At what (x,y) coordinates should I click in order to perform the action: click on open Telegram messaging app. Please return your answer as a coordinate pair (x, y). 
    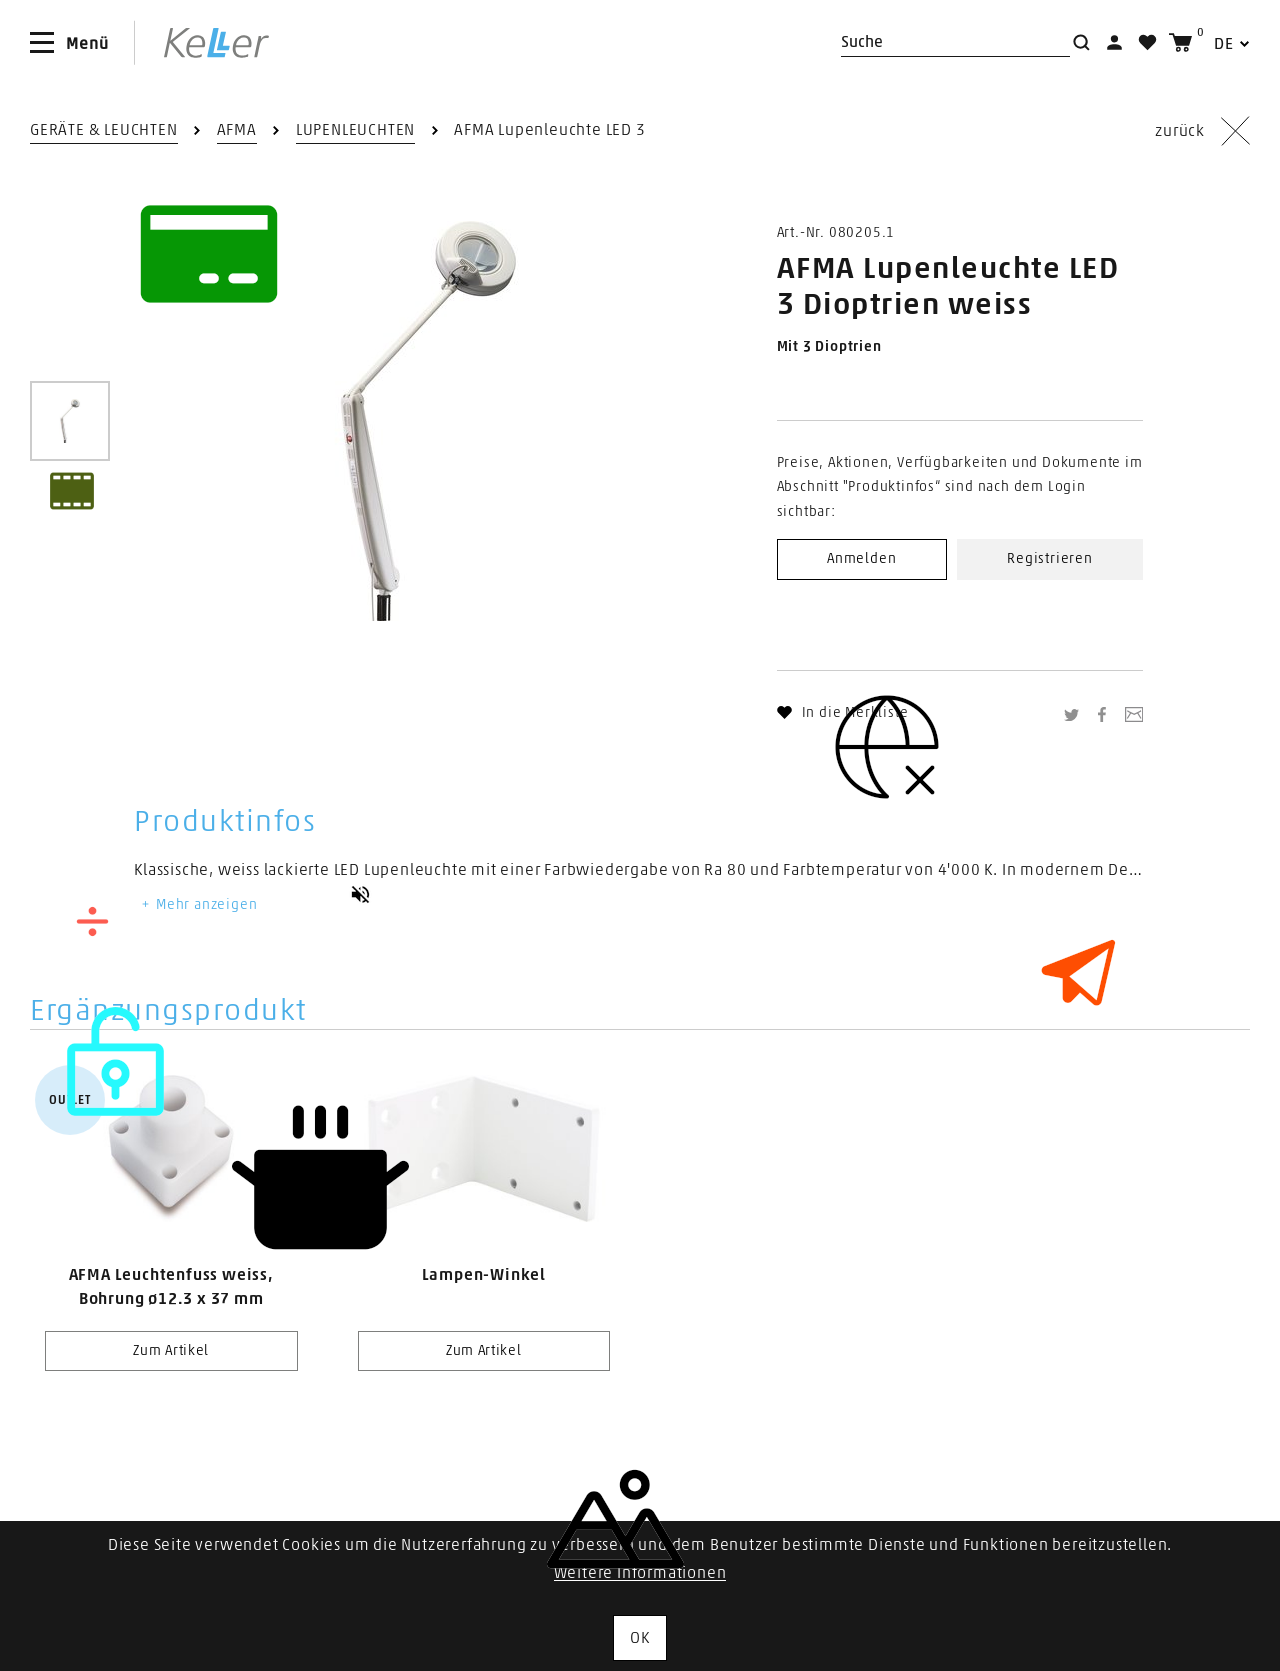
    Looking at the image, I should click on (1081, 974).